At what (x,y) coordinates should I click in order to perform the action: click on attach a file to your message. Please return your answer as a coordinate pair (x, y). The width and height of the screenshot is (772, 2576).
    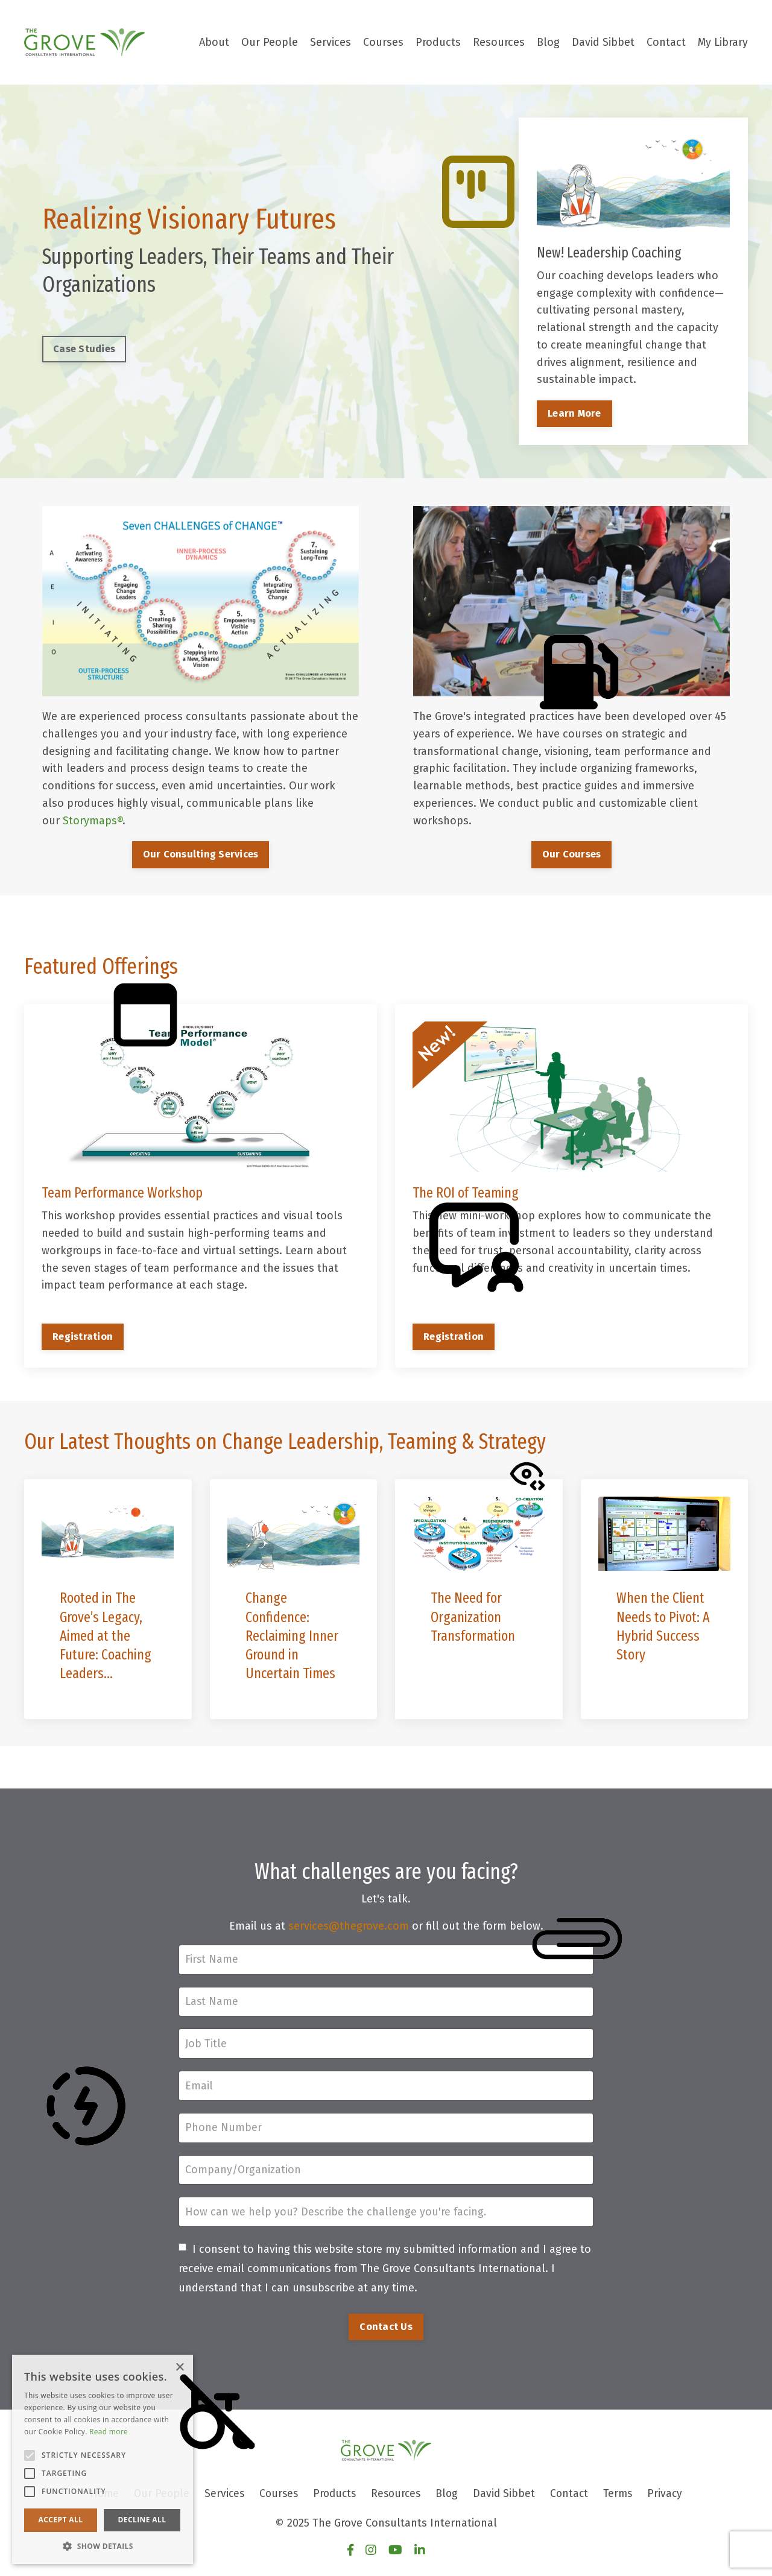
    Looking at the image, I should click on (577, 1939).